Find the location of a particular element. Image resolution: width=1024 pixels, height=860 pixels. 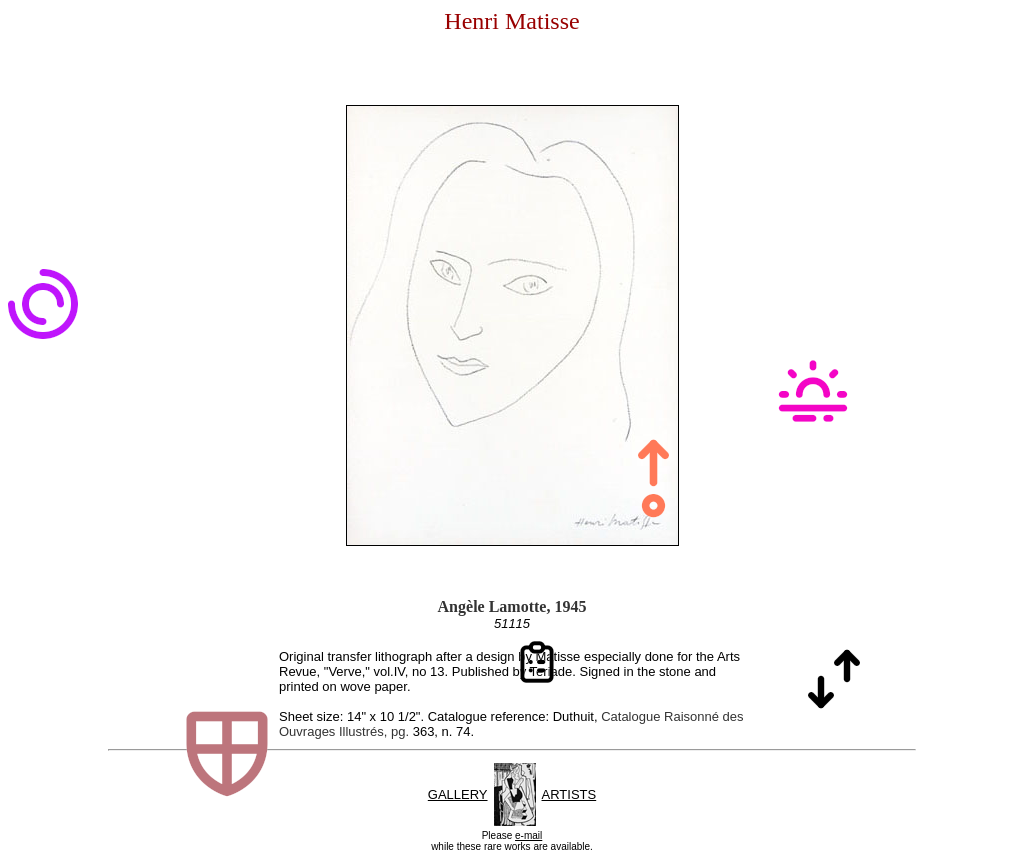

indicates content is loading is located at coordinates (43, 304).